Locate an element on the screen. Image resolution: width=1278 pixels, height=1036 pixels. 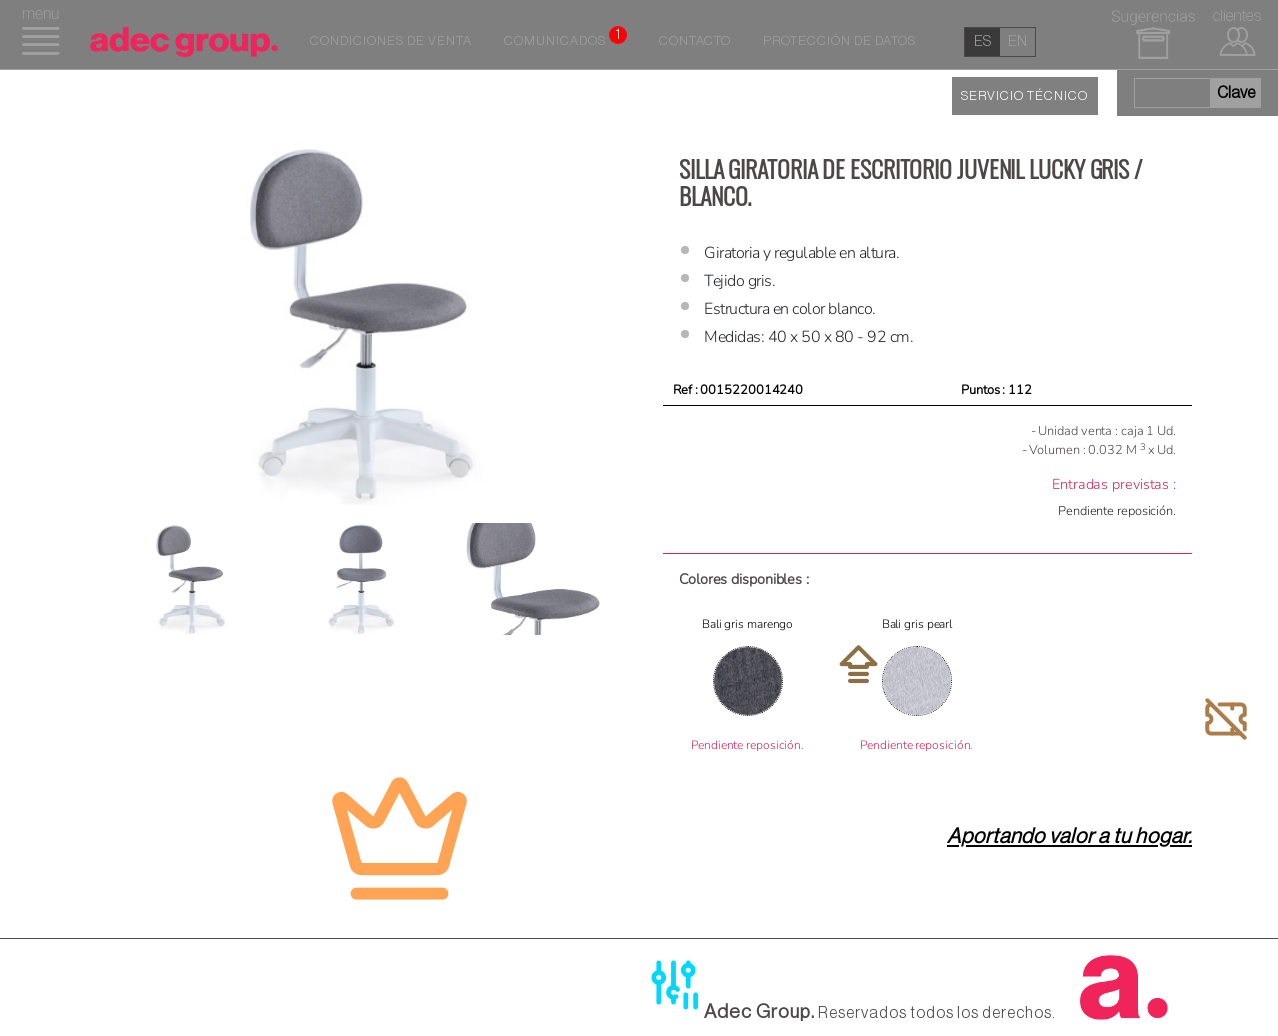
indicates premium or pro membership status is located at coordinates (399, 838).